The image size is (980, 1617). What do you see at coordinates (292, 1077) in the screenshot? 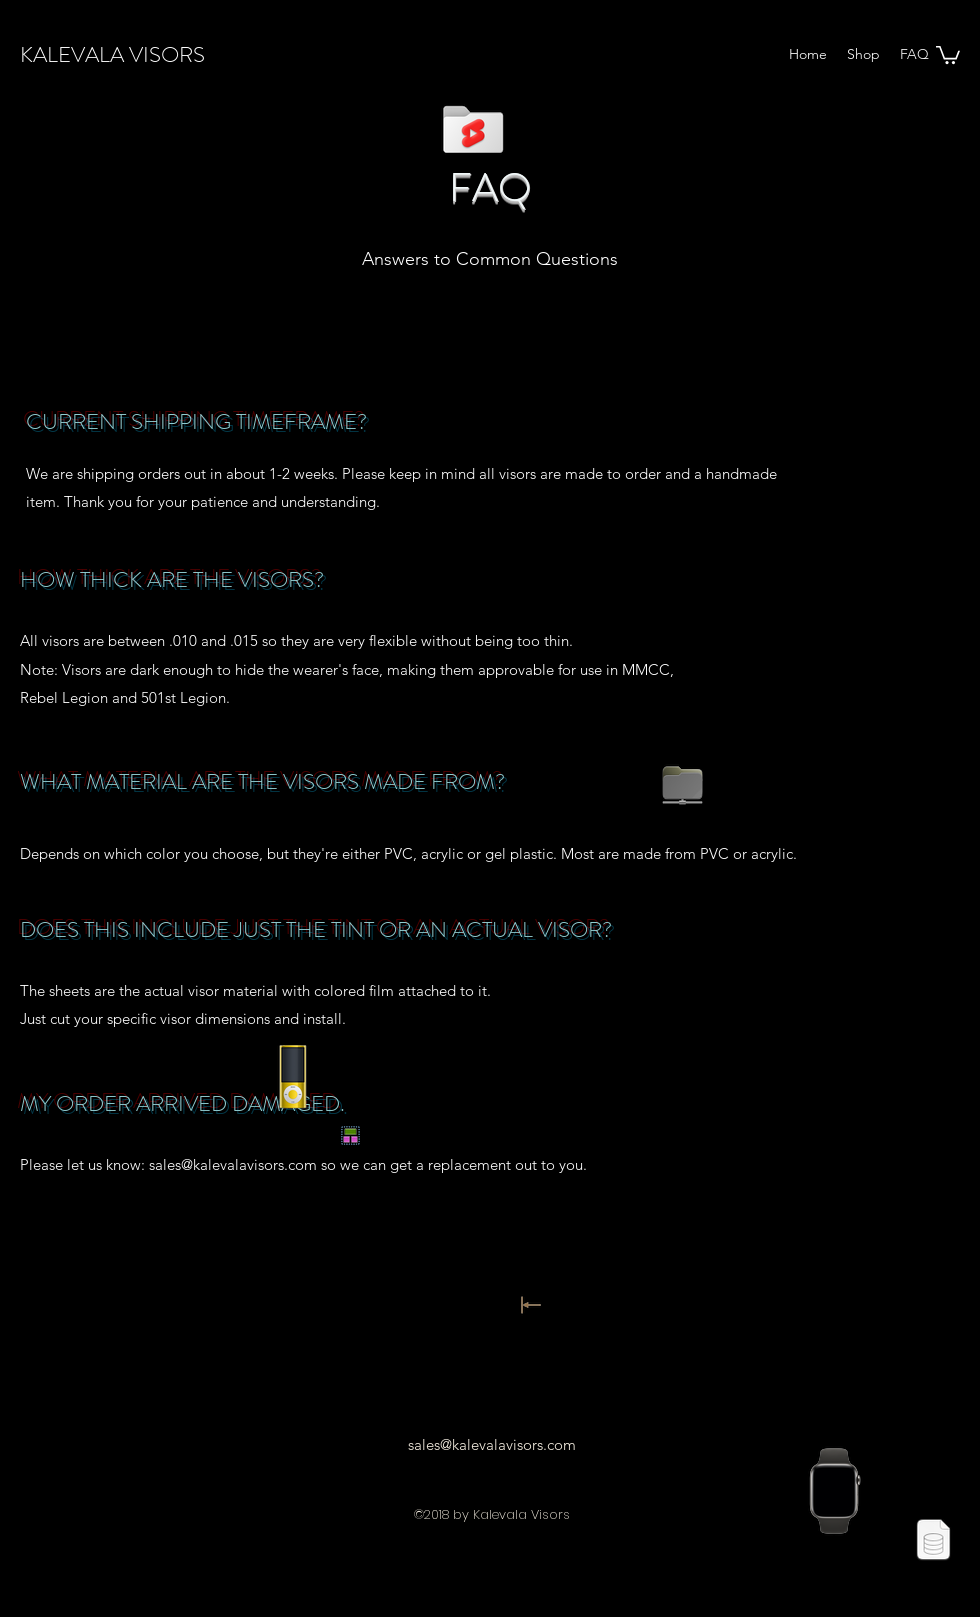
I see `iPod nano device connected` at bounding box center [292, 1077].